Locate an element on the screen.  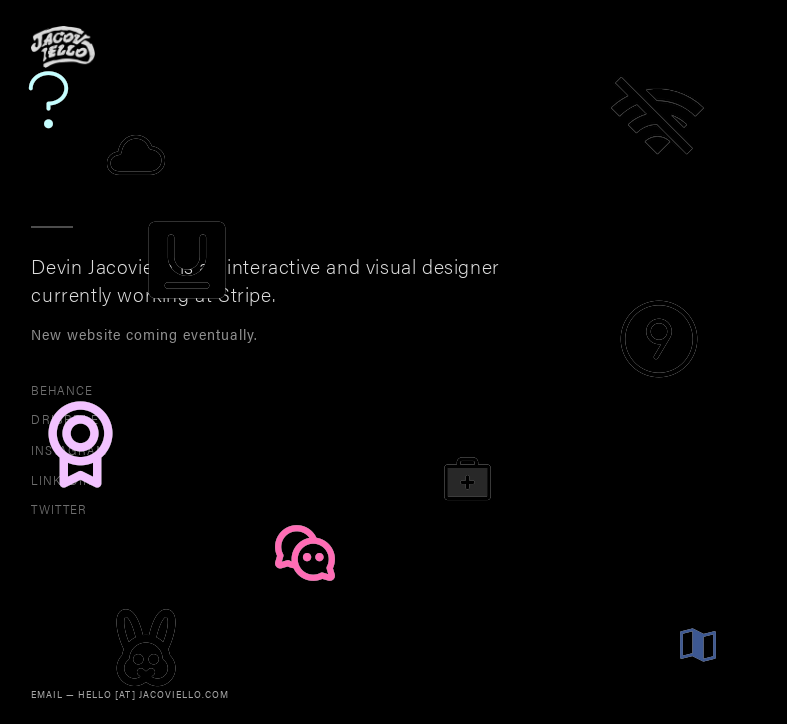
indicates nine items or notifications is located at coordinates (659, 339).